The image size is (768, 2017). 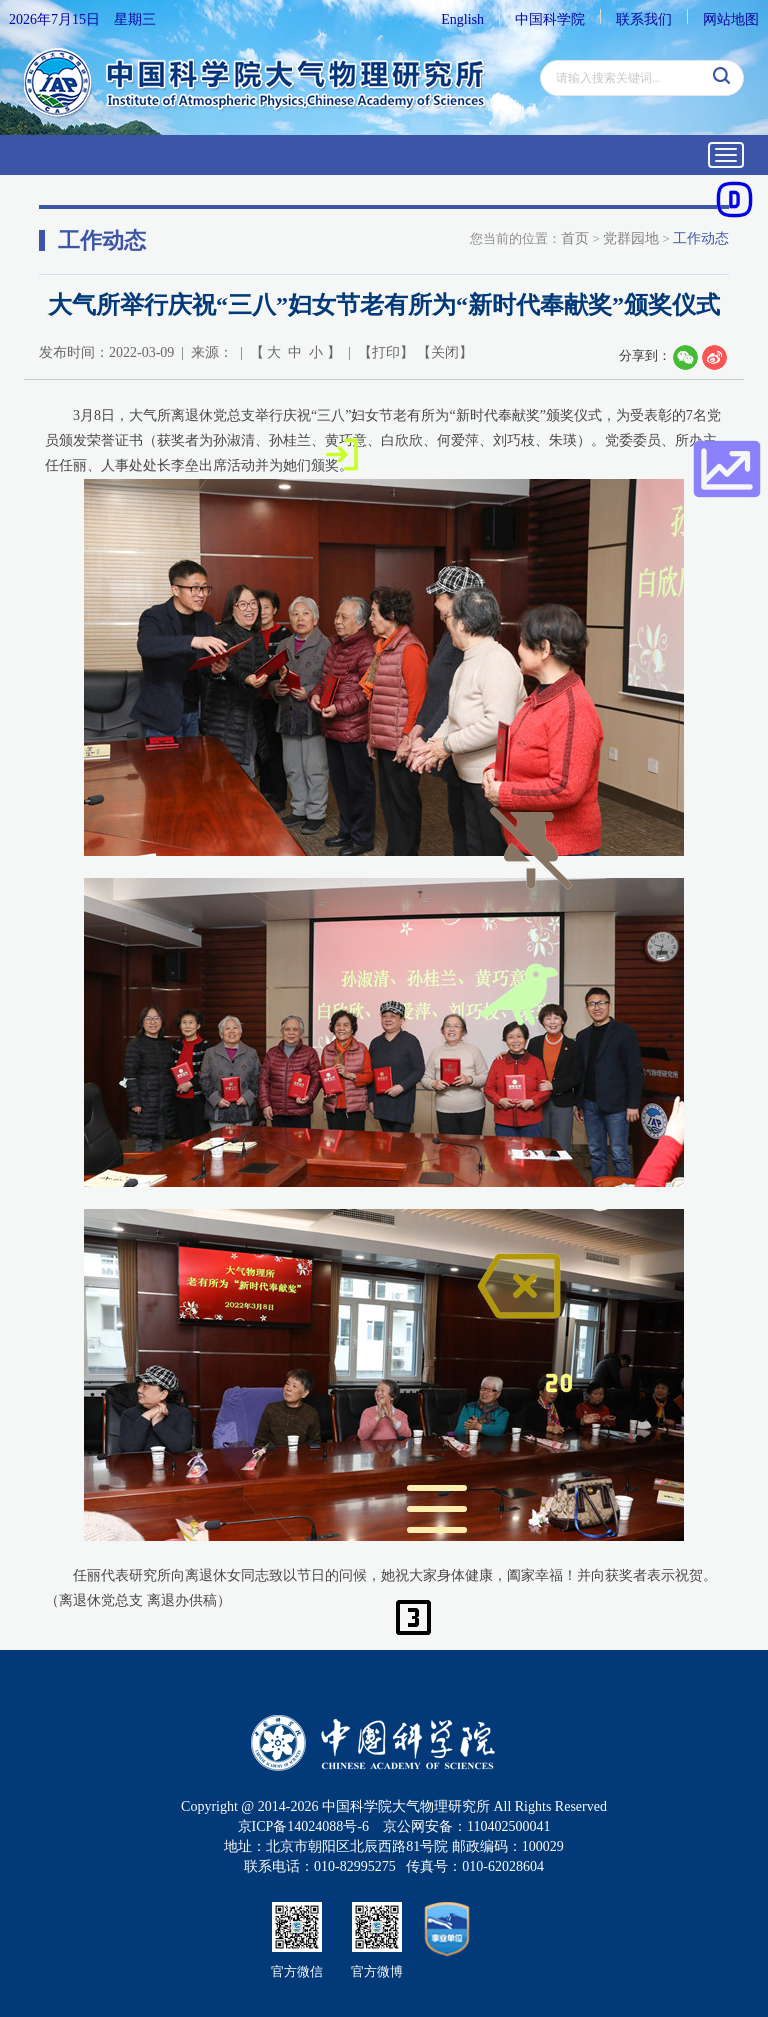 I want to click on unpin this item, so click(x=531, y=848).